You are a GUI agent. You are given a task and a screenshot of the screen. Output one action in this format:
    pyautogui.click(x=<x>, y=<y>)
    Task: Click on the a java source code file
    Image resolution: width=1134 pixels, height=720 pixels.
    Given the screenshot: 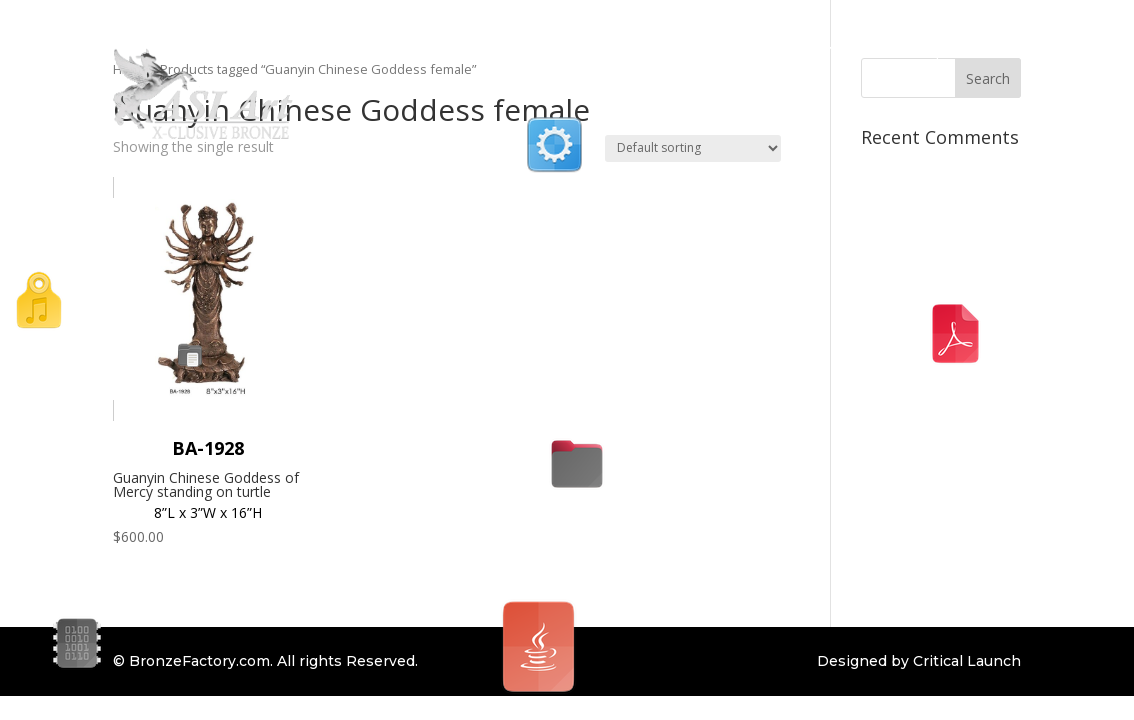 What is the action you would take?
    pyautogui.click(x=538, y=646)
    